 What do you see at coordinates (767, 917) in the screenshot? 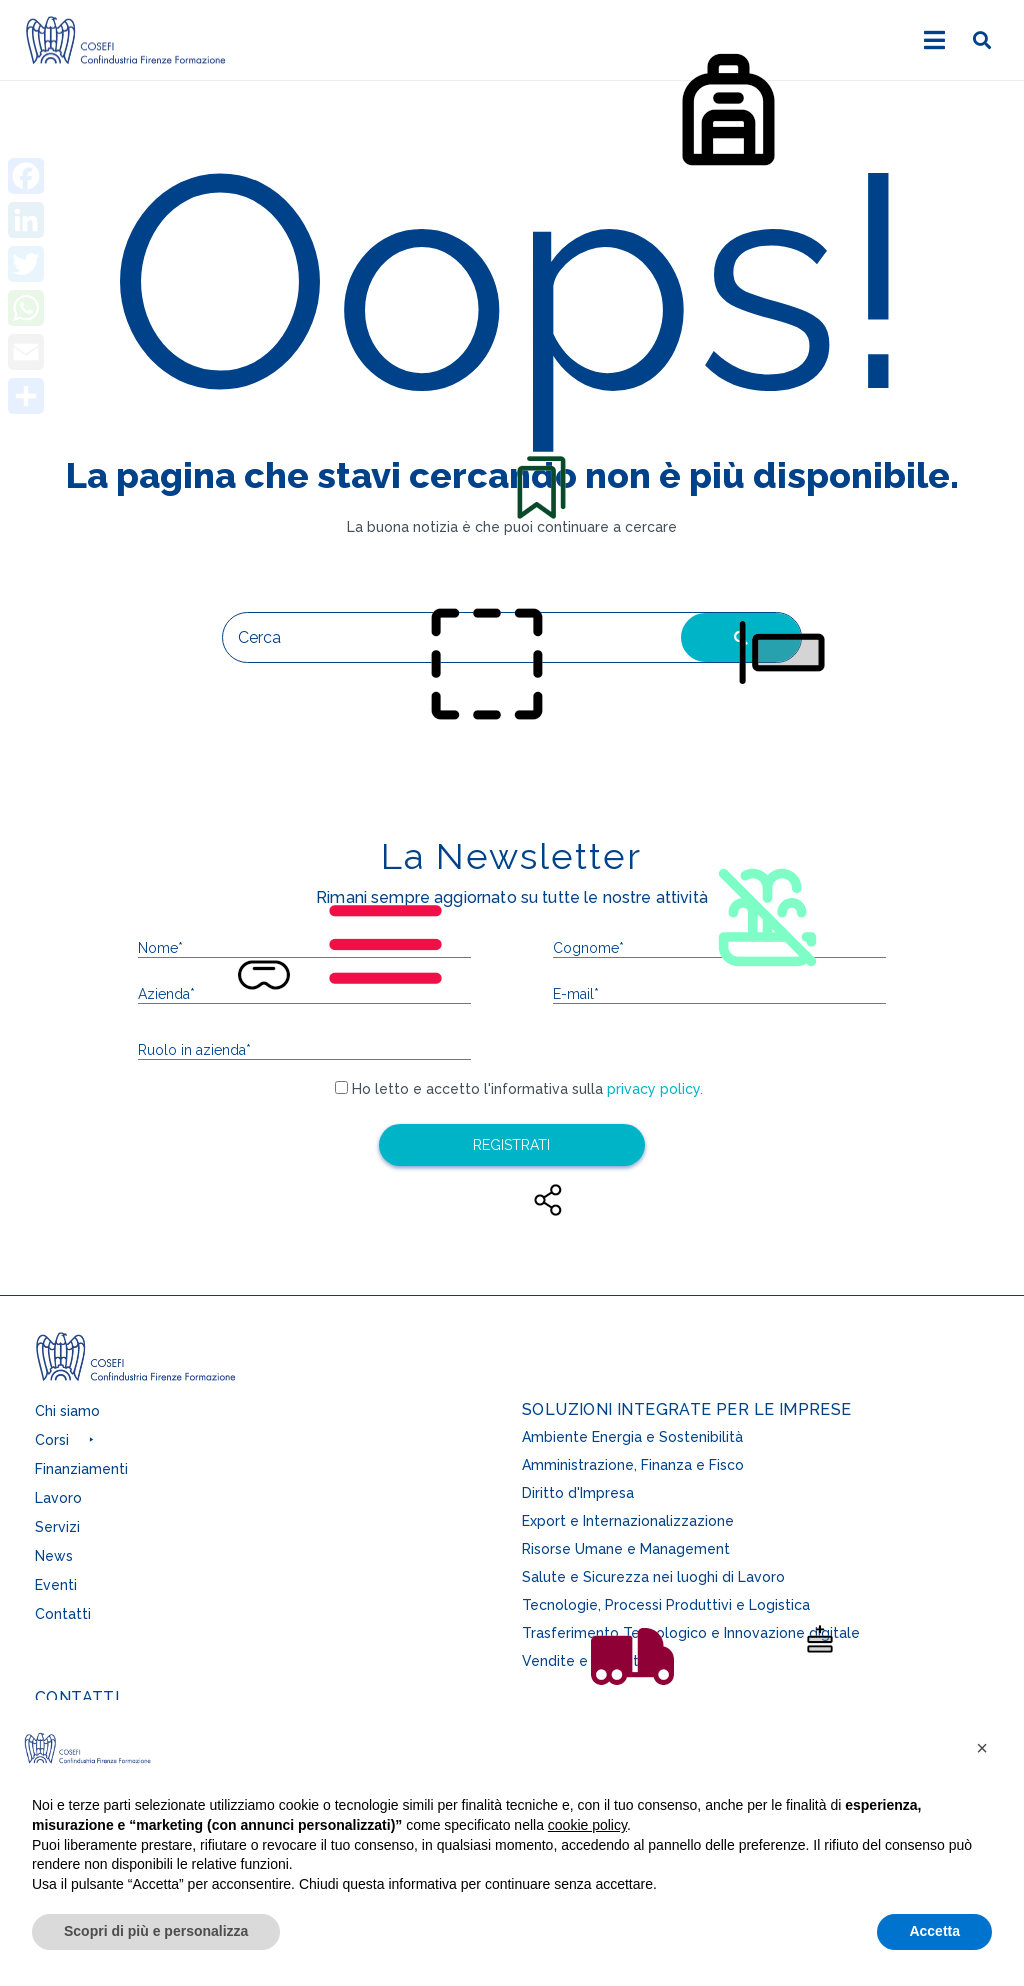
I see `fountain feature is currently disabled` at bounding box center [767, 917].